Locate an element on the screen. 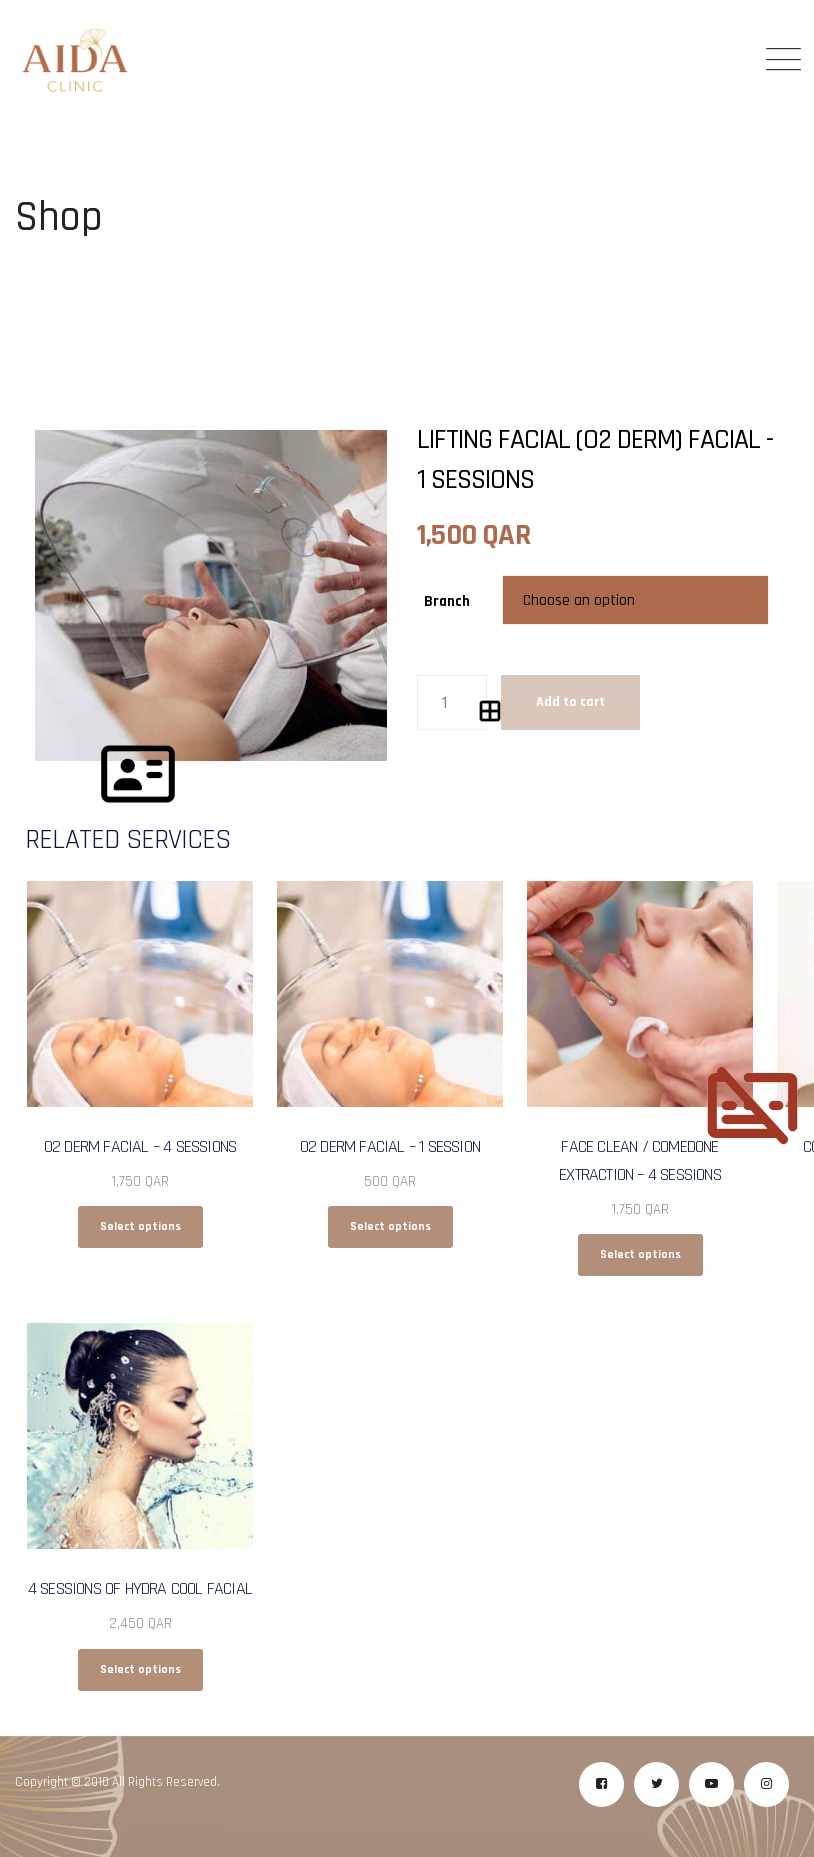 The image size is (814, 1857). view contact information is located at coordinates (138, 774).